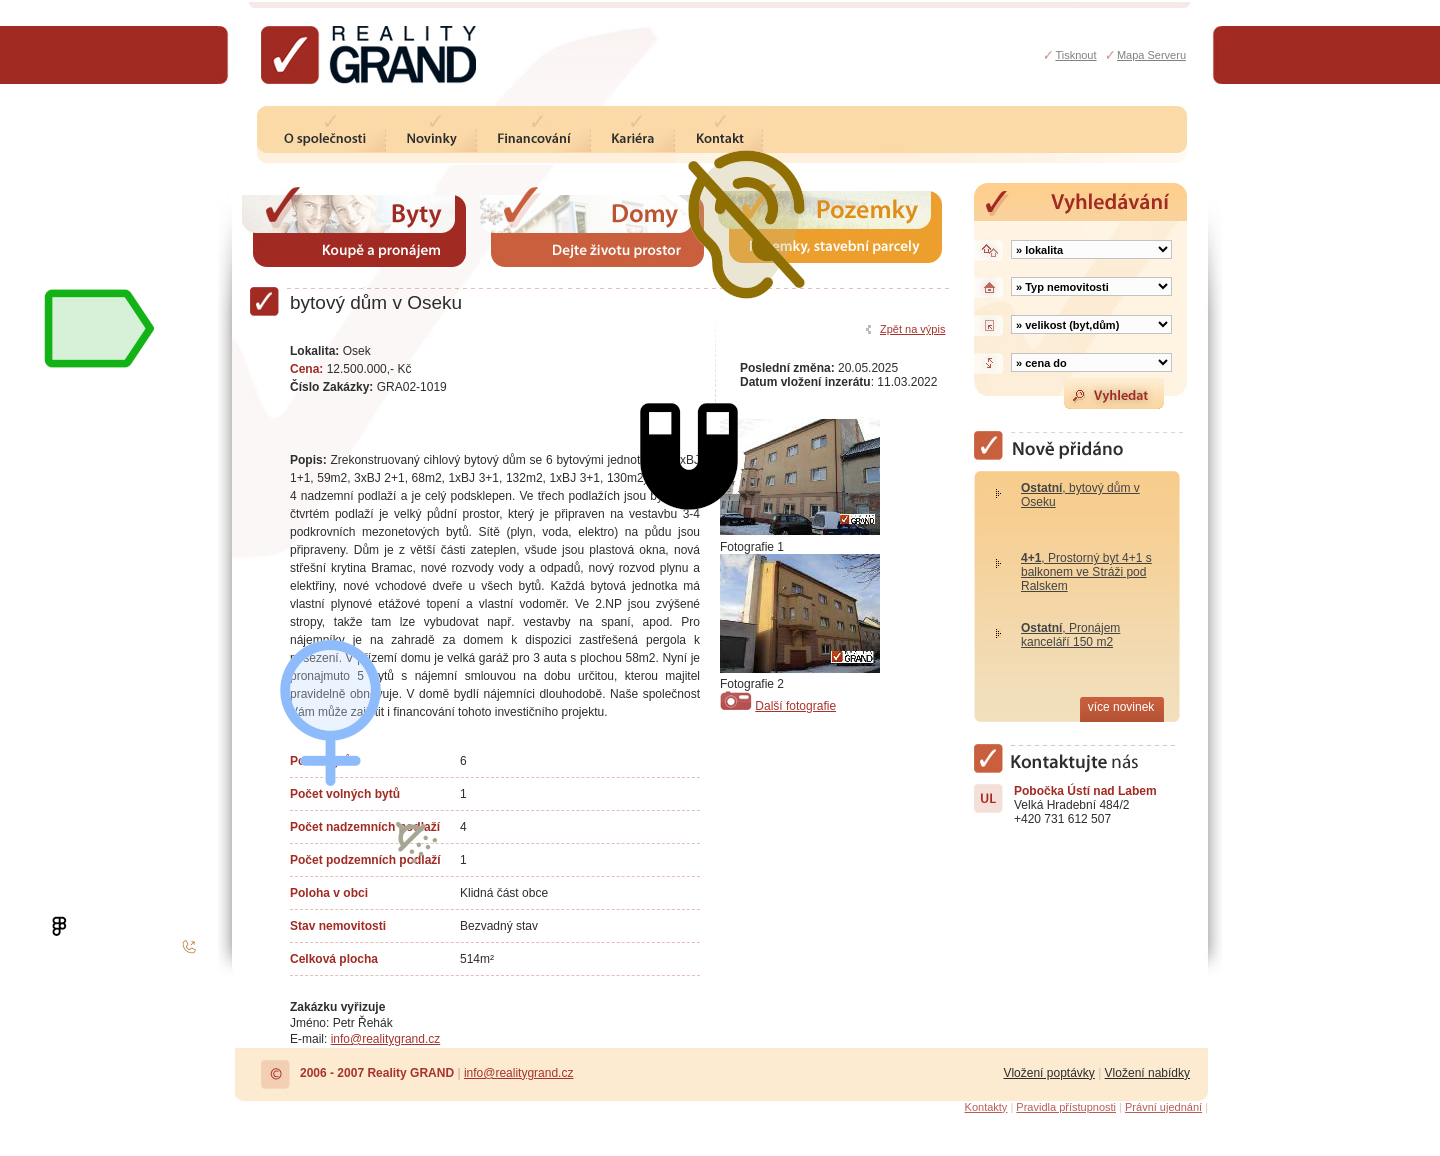 This screenshot has height=1156, width=1440. What do you see at coordinates (689, 452) in the screenshot?
I see `activate magnetic snap or alignment tool` at bounding box center [689, 452].